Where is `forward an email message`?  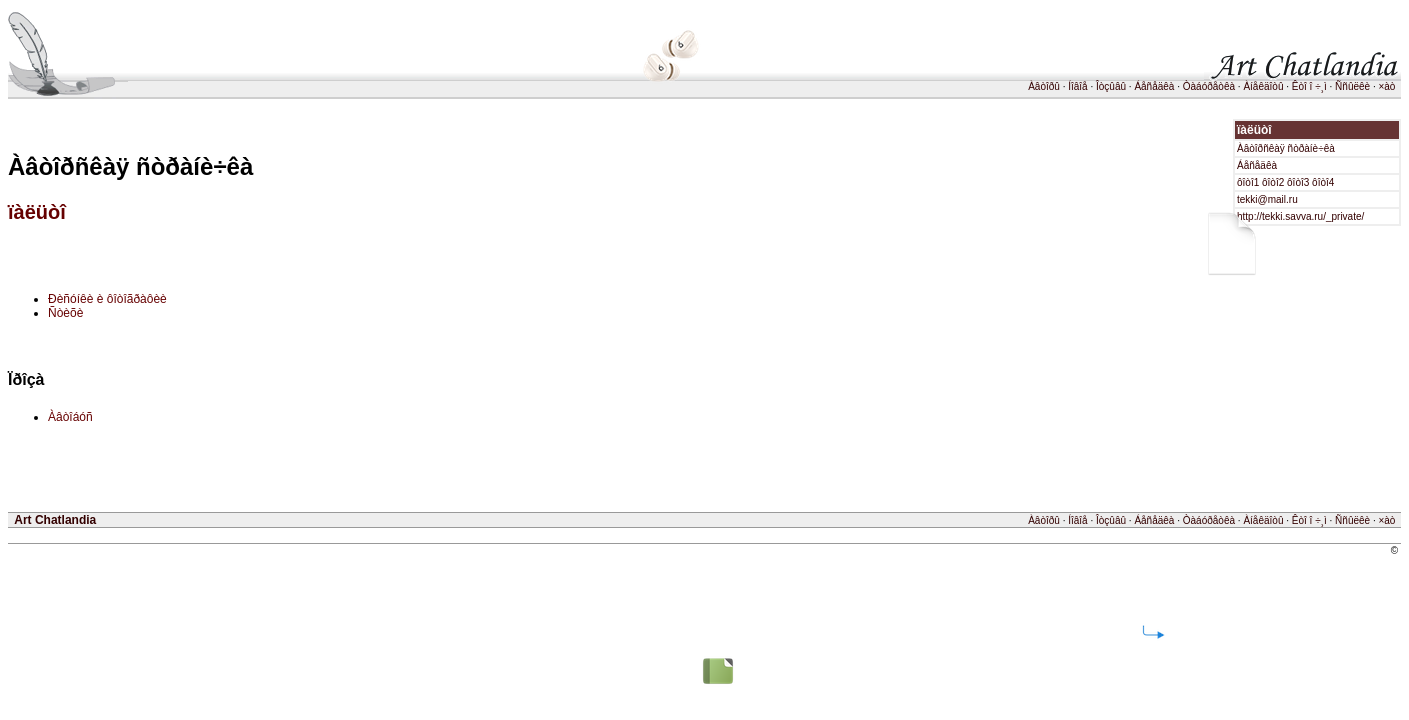 forward an email message is located at coordinates (1154, 632).